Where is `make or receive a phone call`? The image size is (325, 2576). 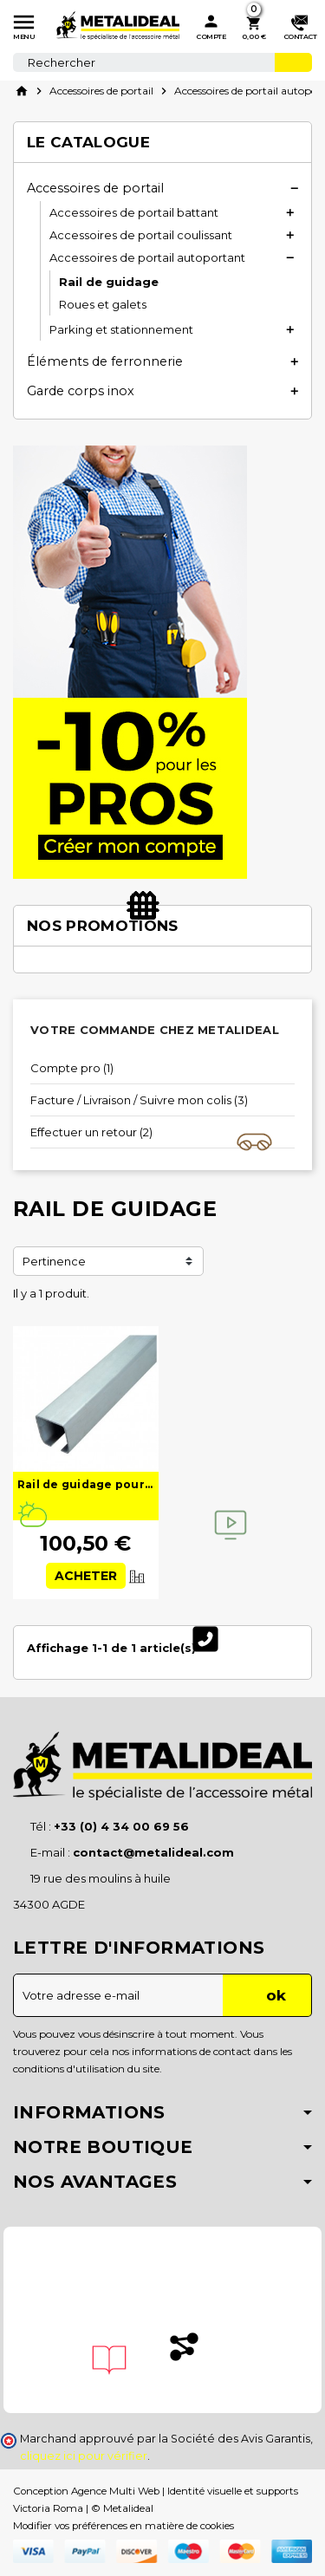 make or receive a phone call is located at coordinates (205, 1639).